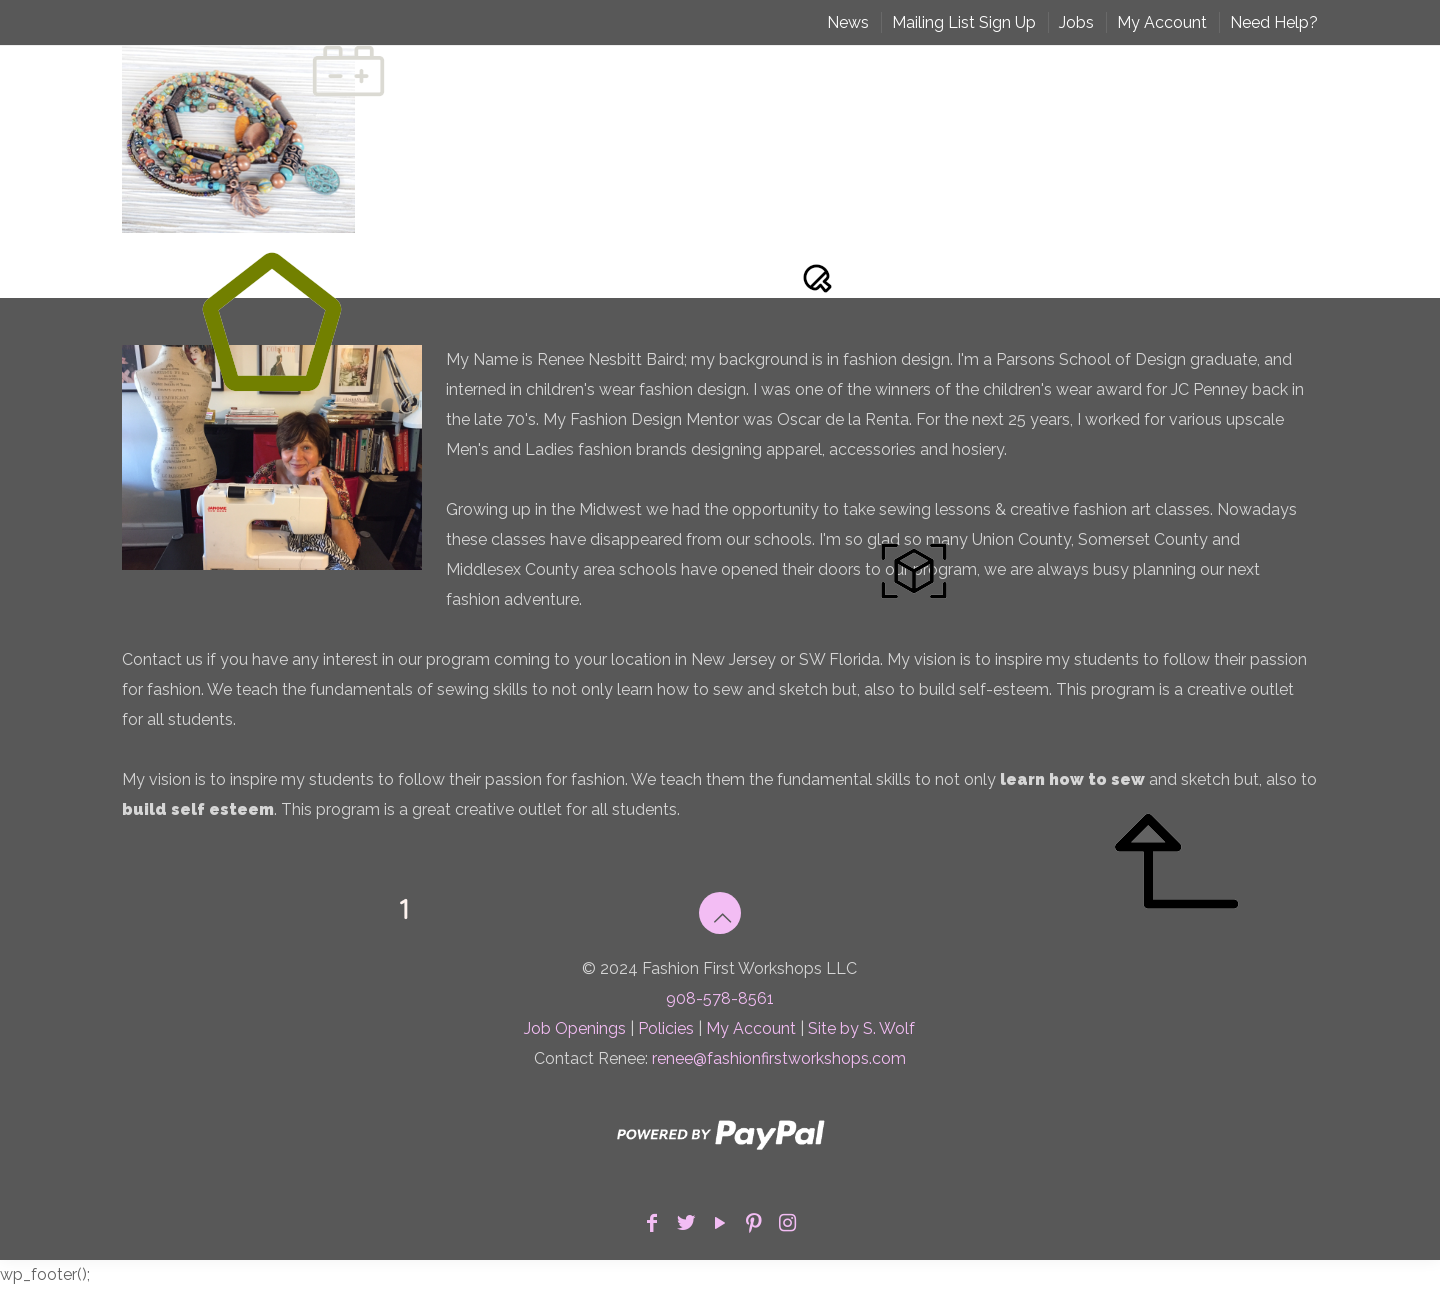  I want to click on scan or capture a 3D object, so click(914, 571).